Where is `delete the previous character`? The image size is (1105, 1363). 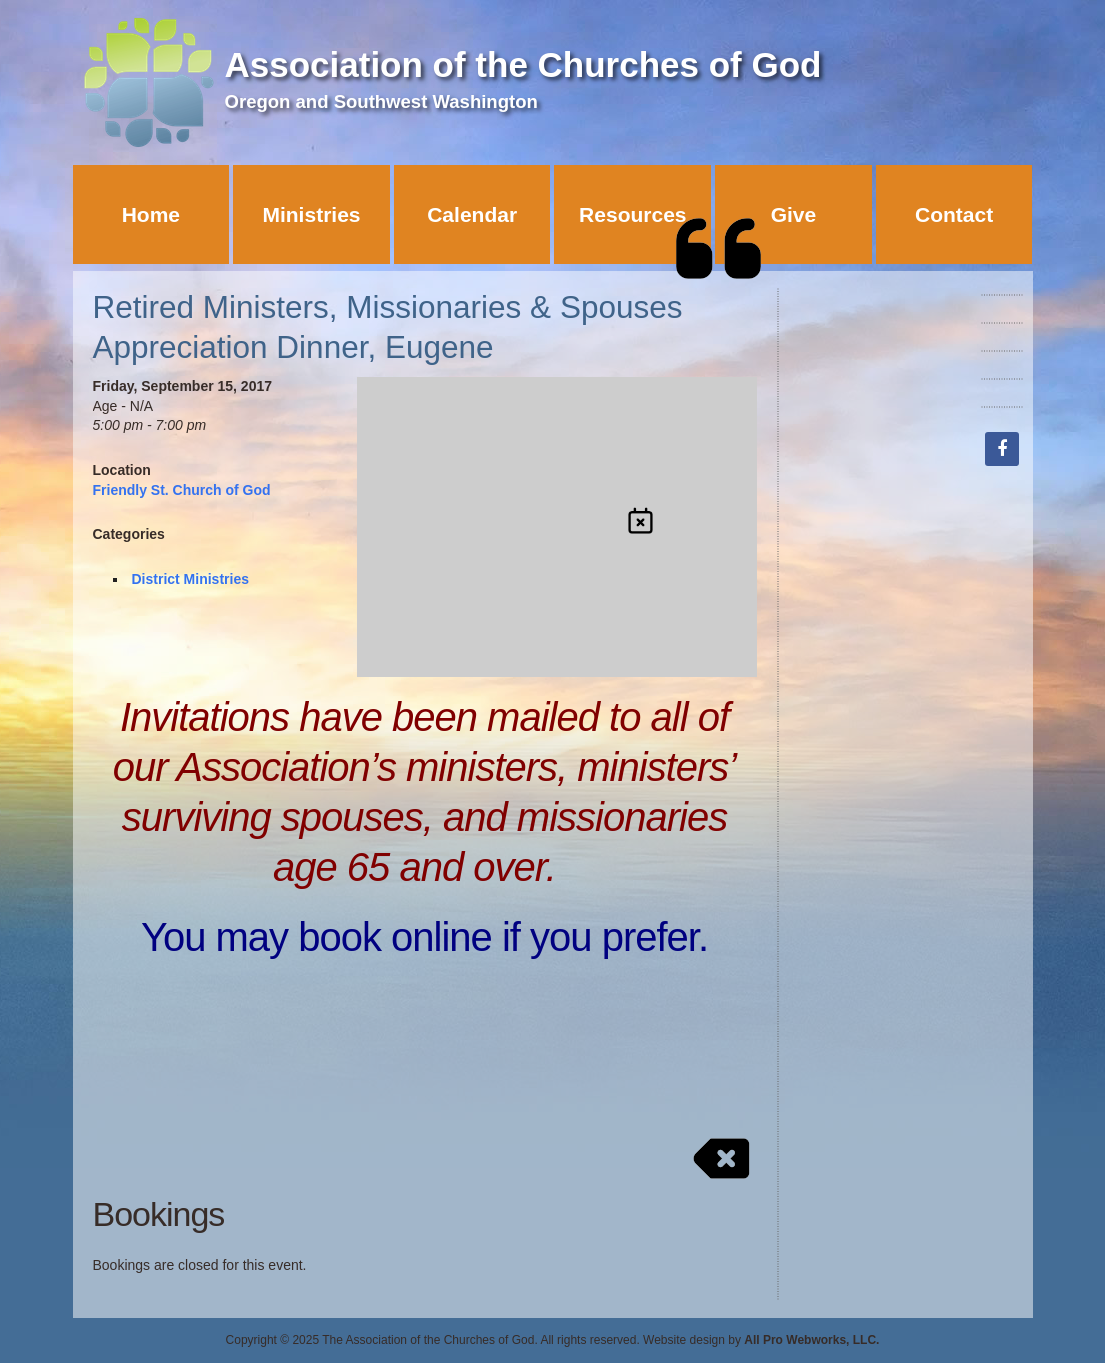 delete the previous character is located at coordinates (720, 1158).